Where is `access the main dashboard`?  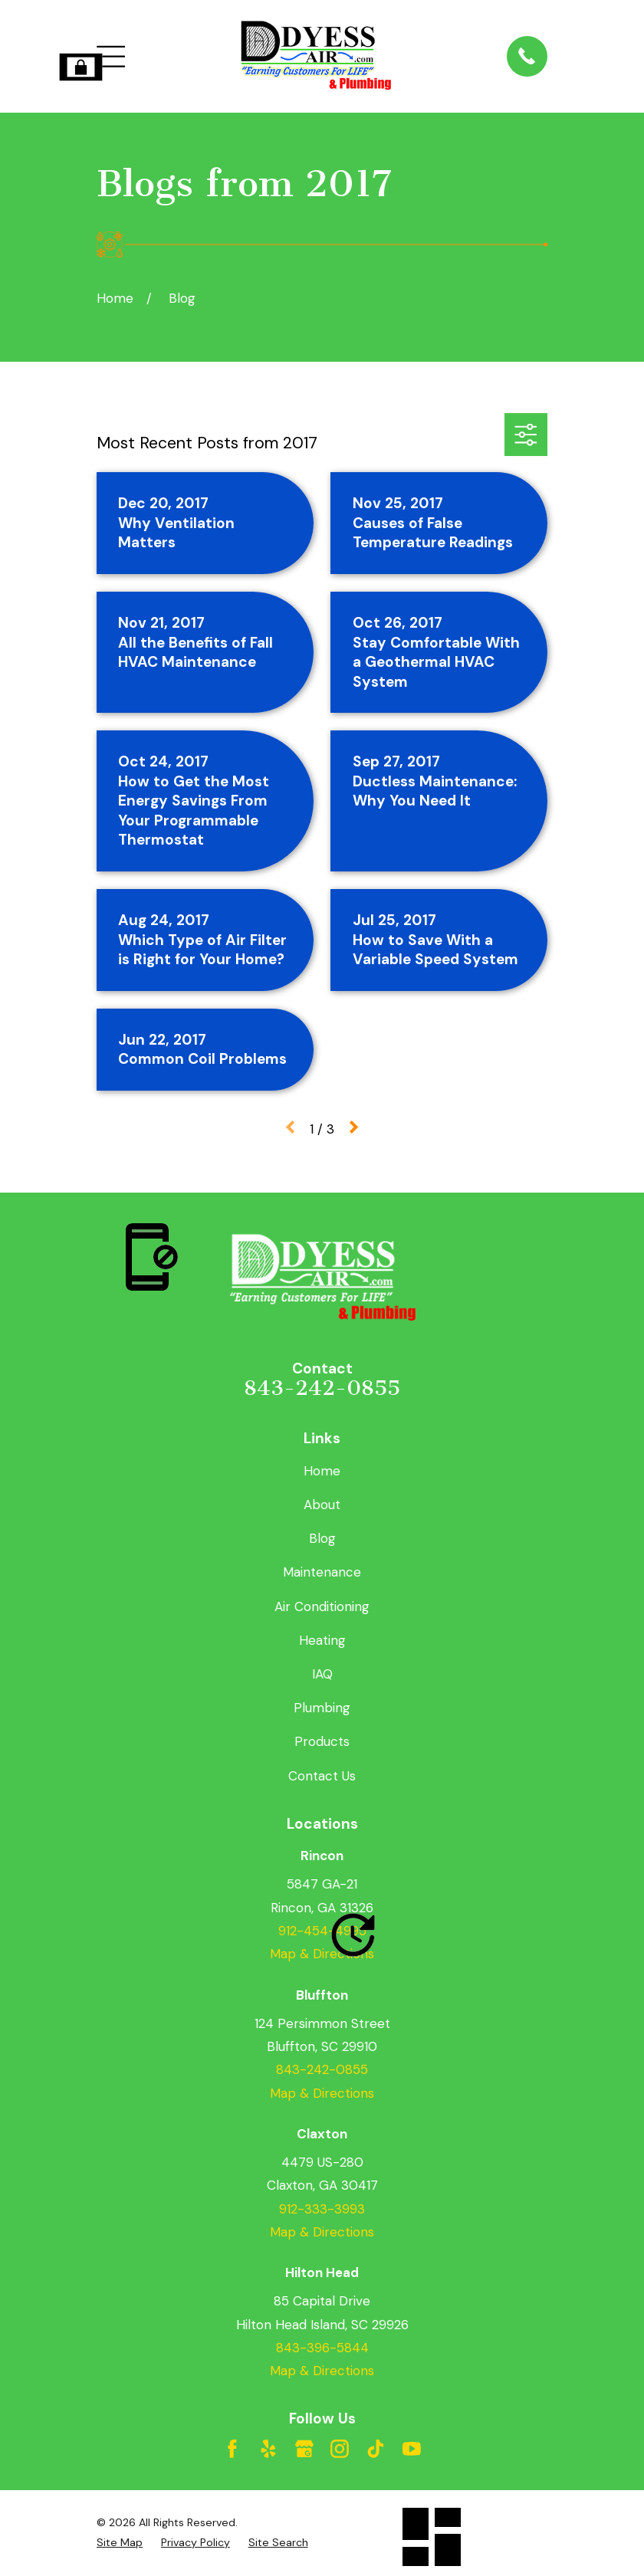
access the main dashboard is located at coordinates (432, 2537).